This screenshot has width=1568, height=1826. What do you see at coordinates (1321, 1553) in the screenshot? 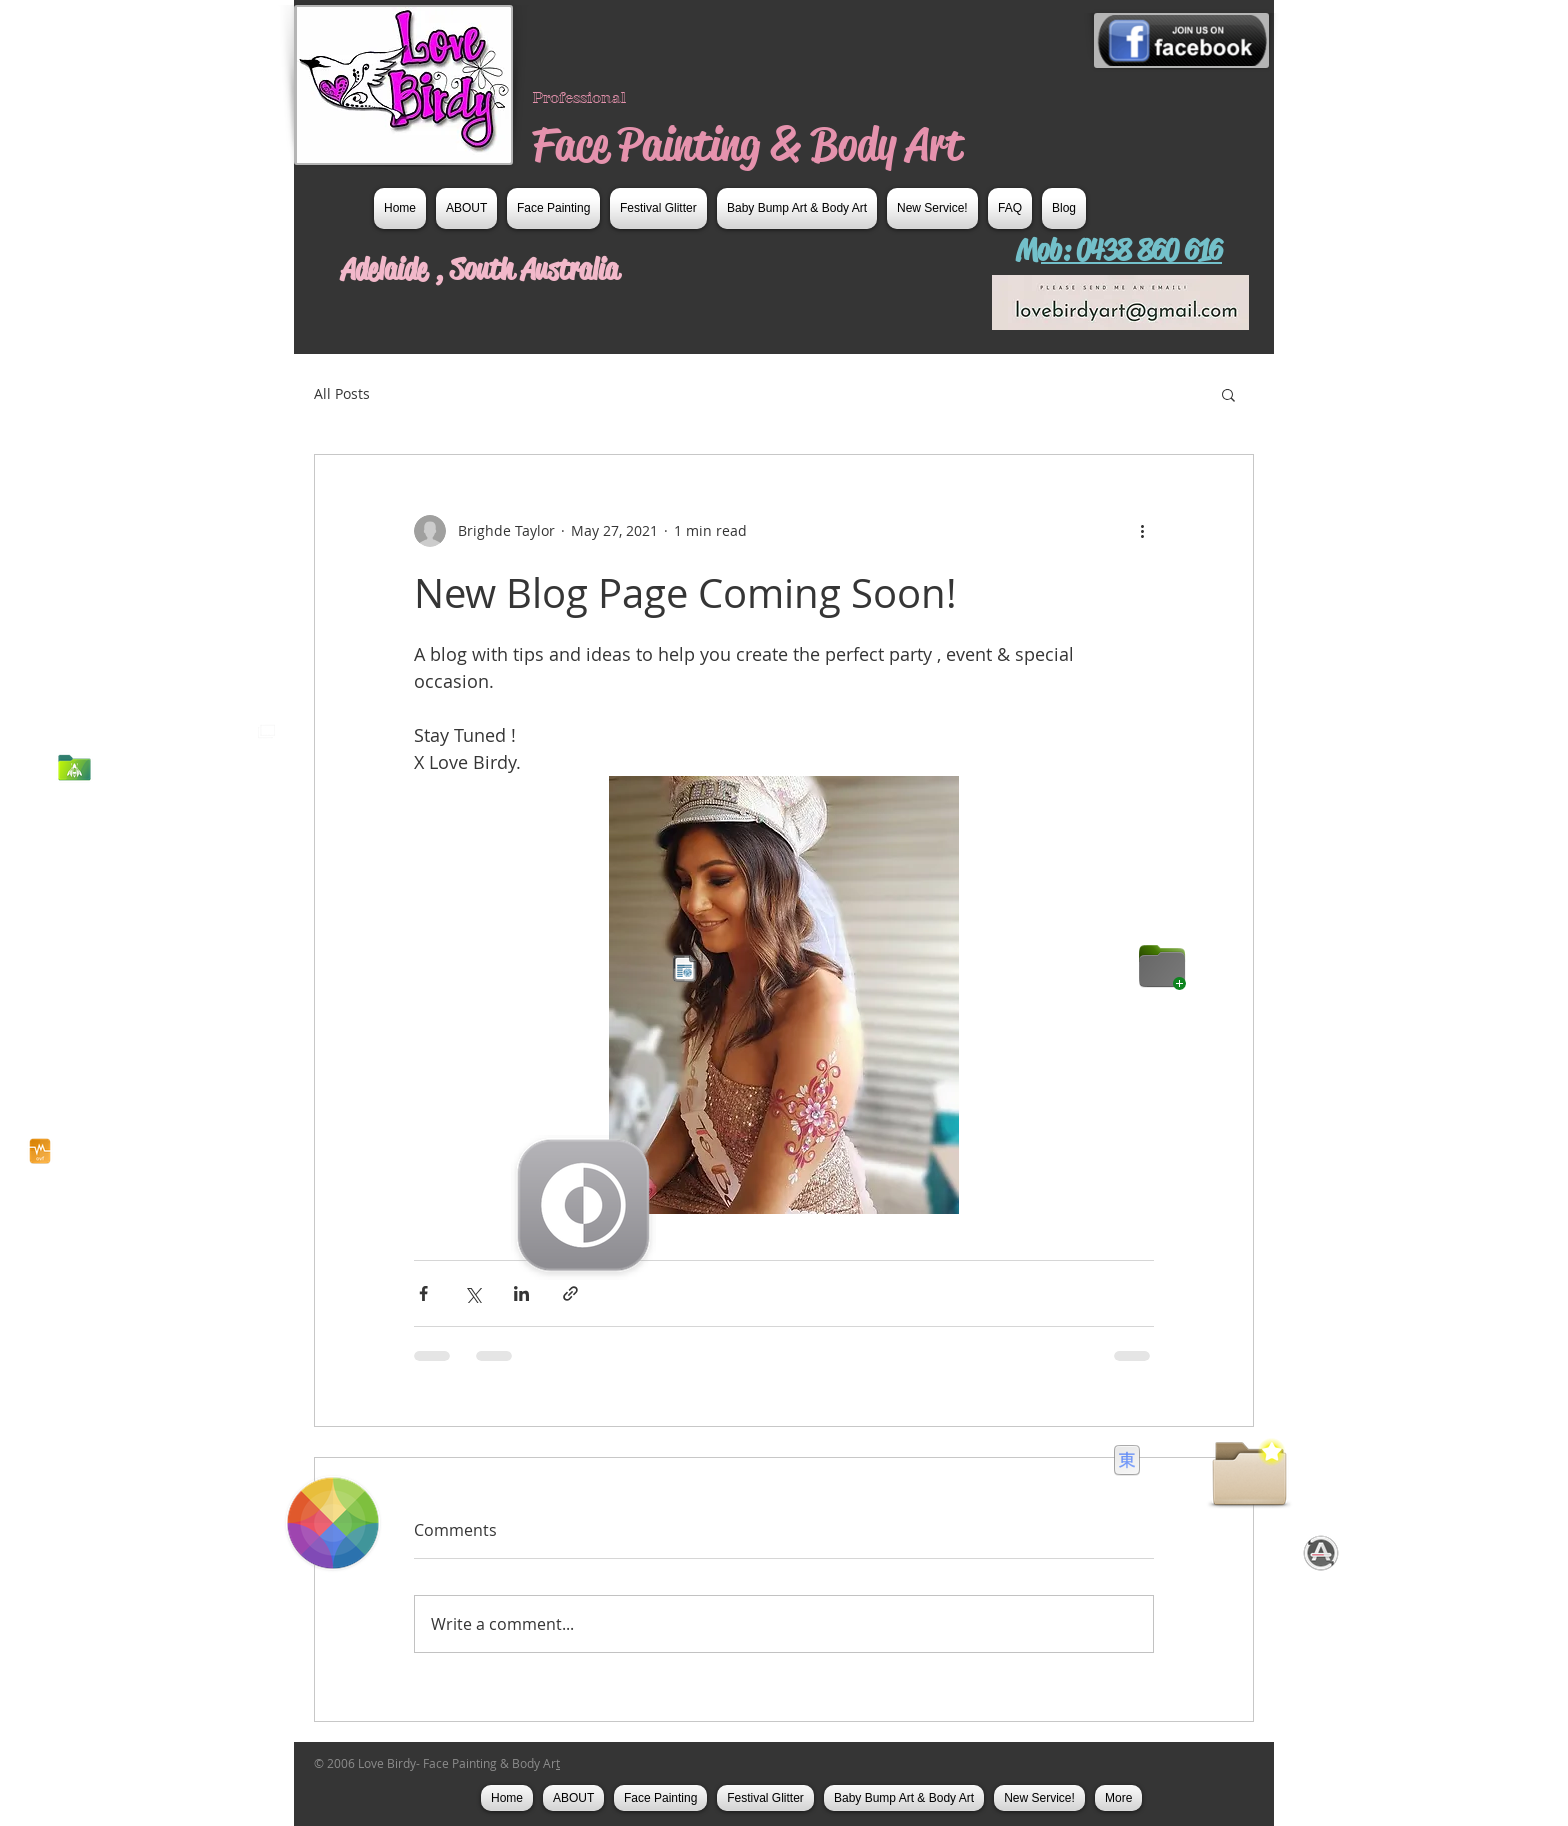
I see `open the software update manager` at bounding box center [1321, 1553].